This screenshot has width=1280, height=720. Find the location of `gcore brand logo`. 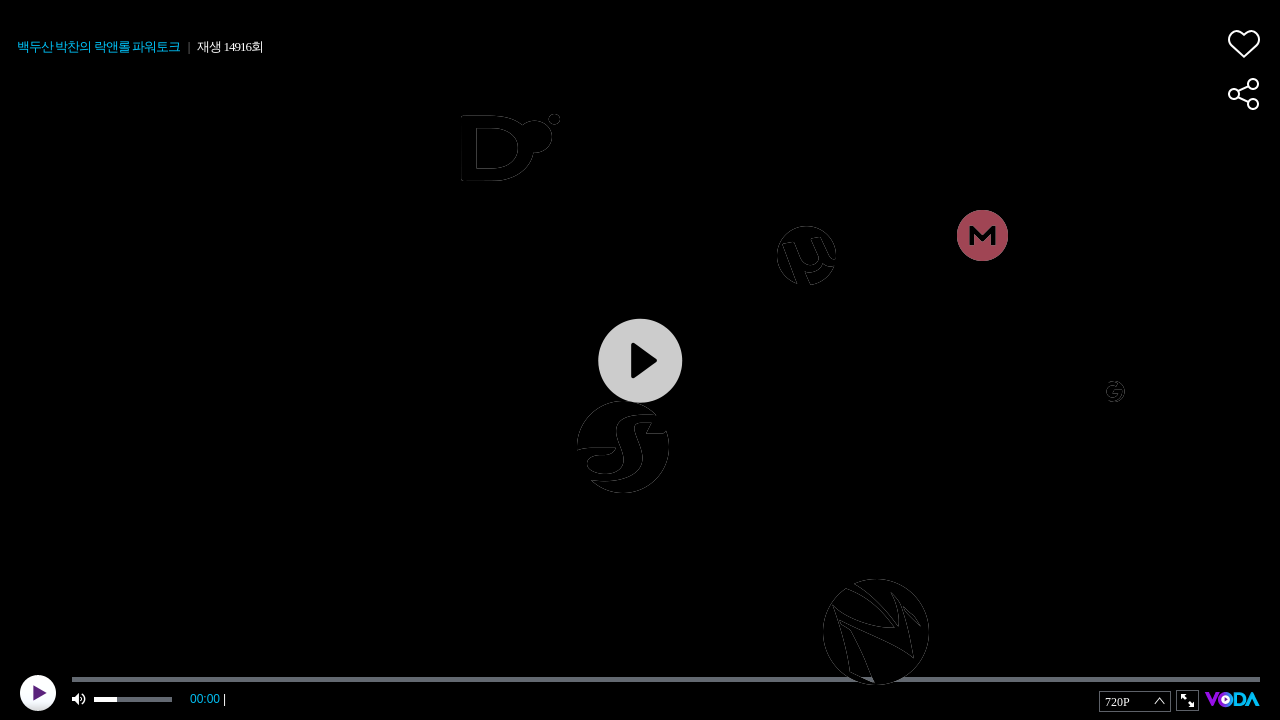

gcore brand logo is located at coordinates (1115, 391).